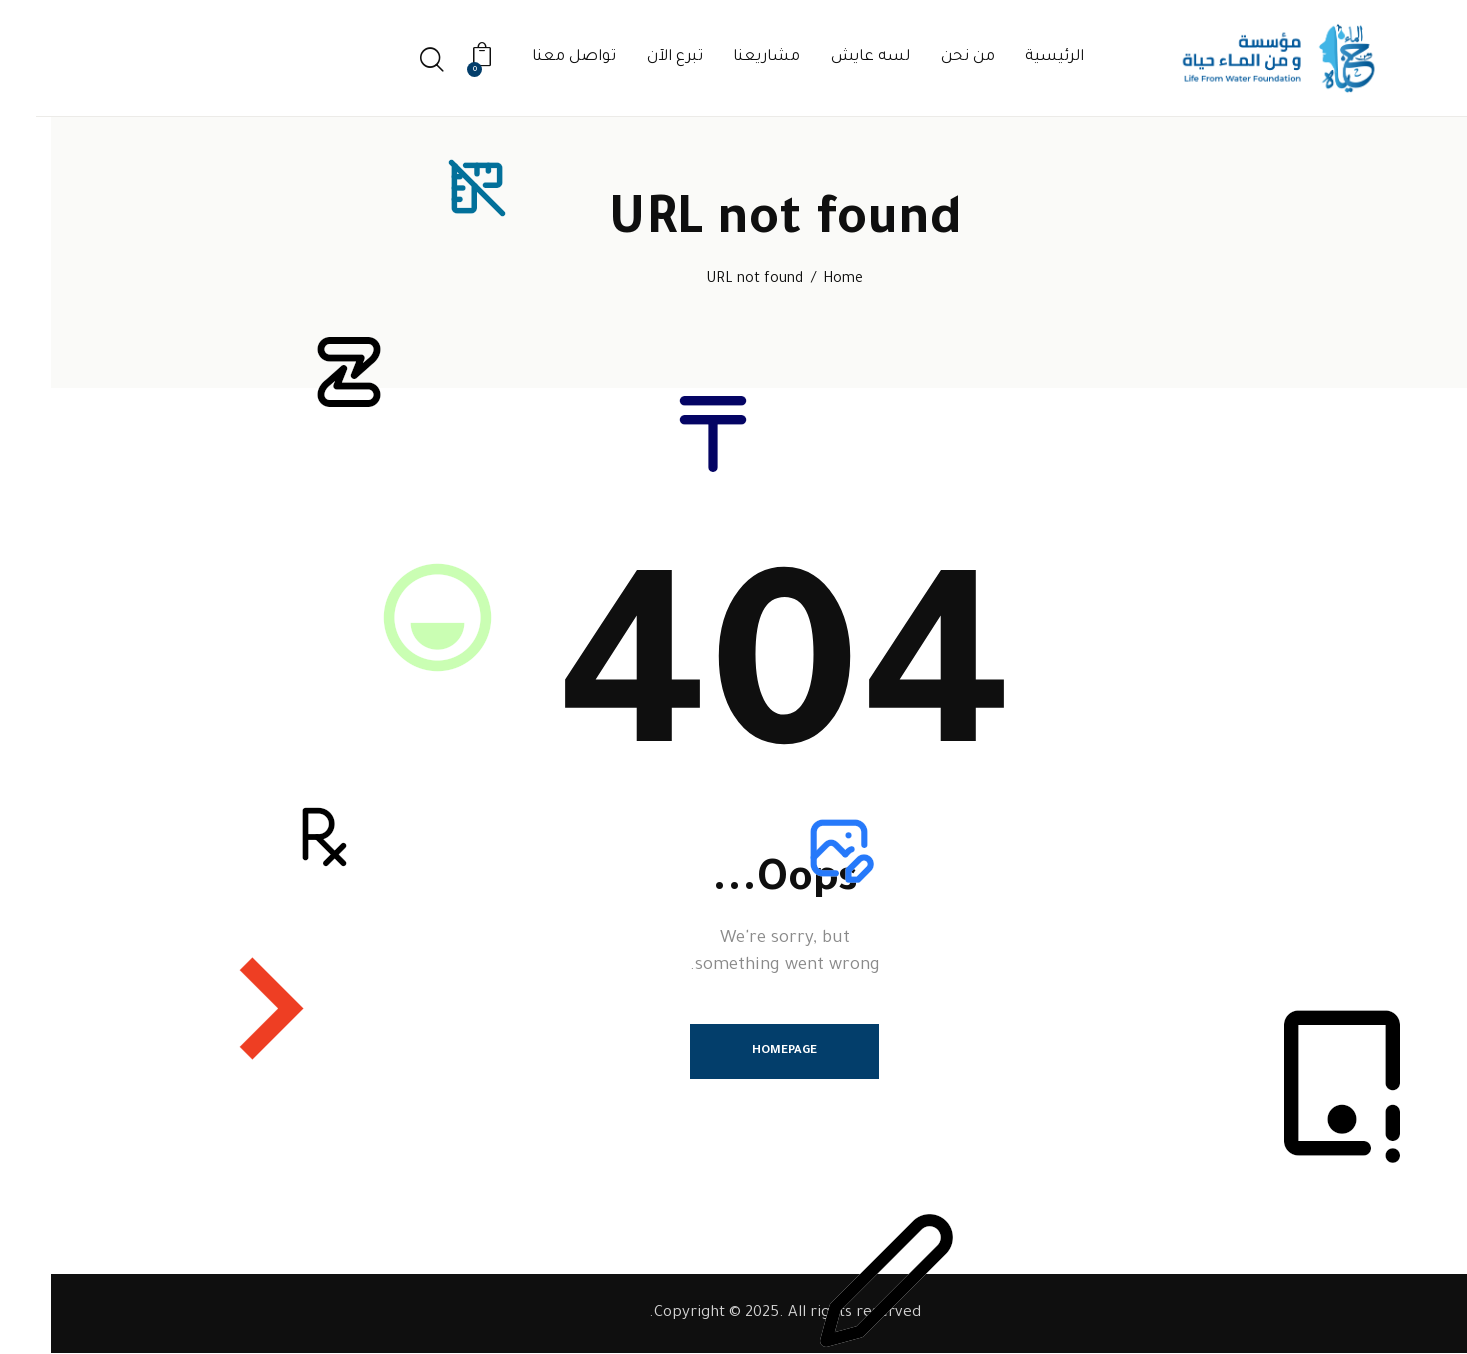 This screenshot has height=1354, width=1467. Describe the element at coordinates (887, 1280) in the screenshot. I see `edit or modify content` at that location.